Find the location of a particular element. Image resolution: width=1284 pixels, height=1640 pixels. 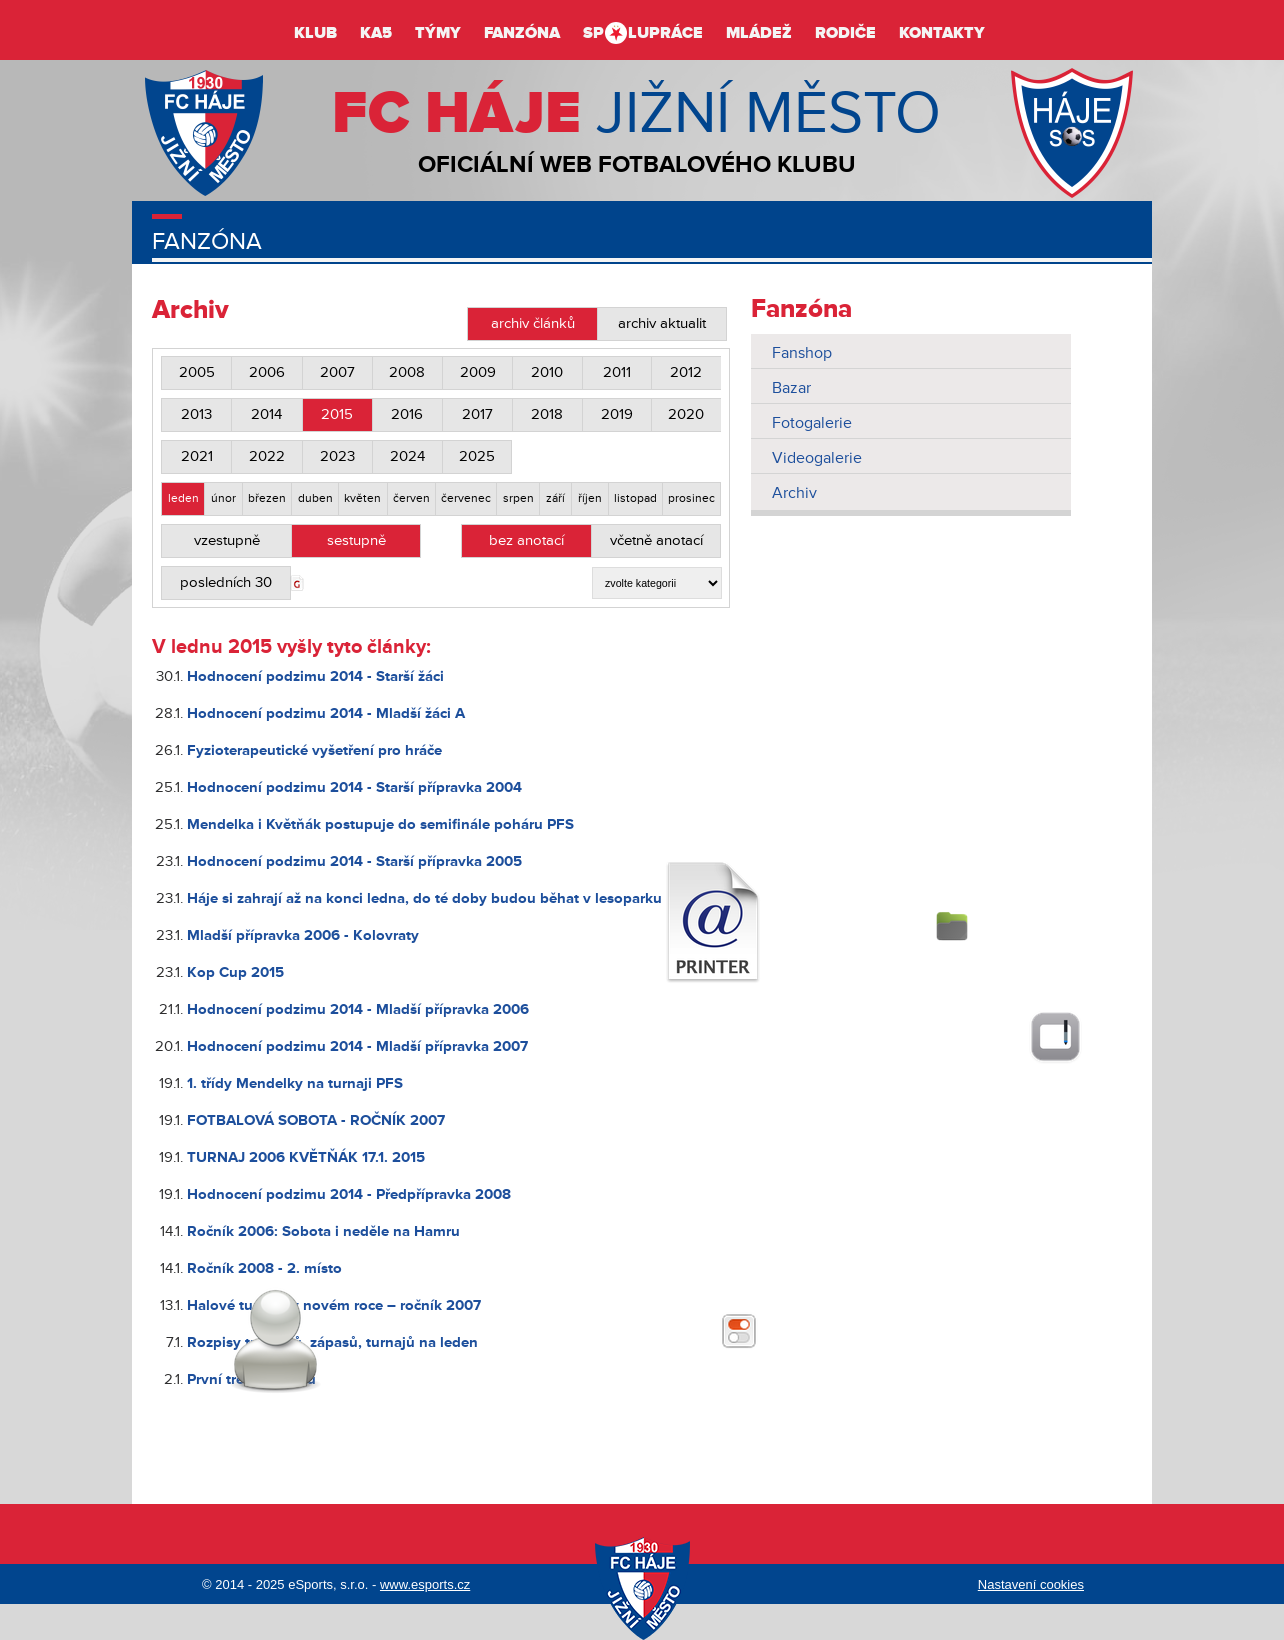

open desktop preferences or settings is located at coordinates (739, 1331).